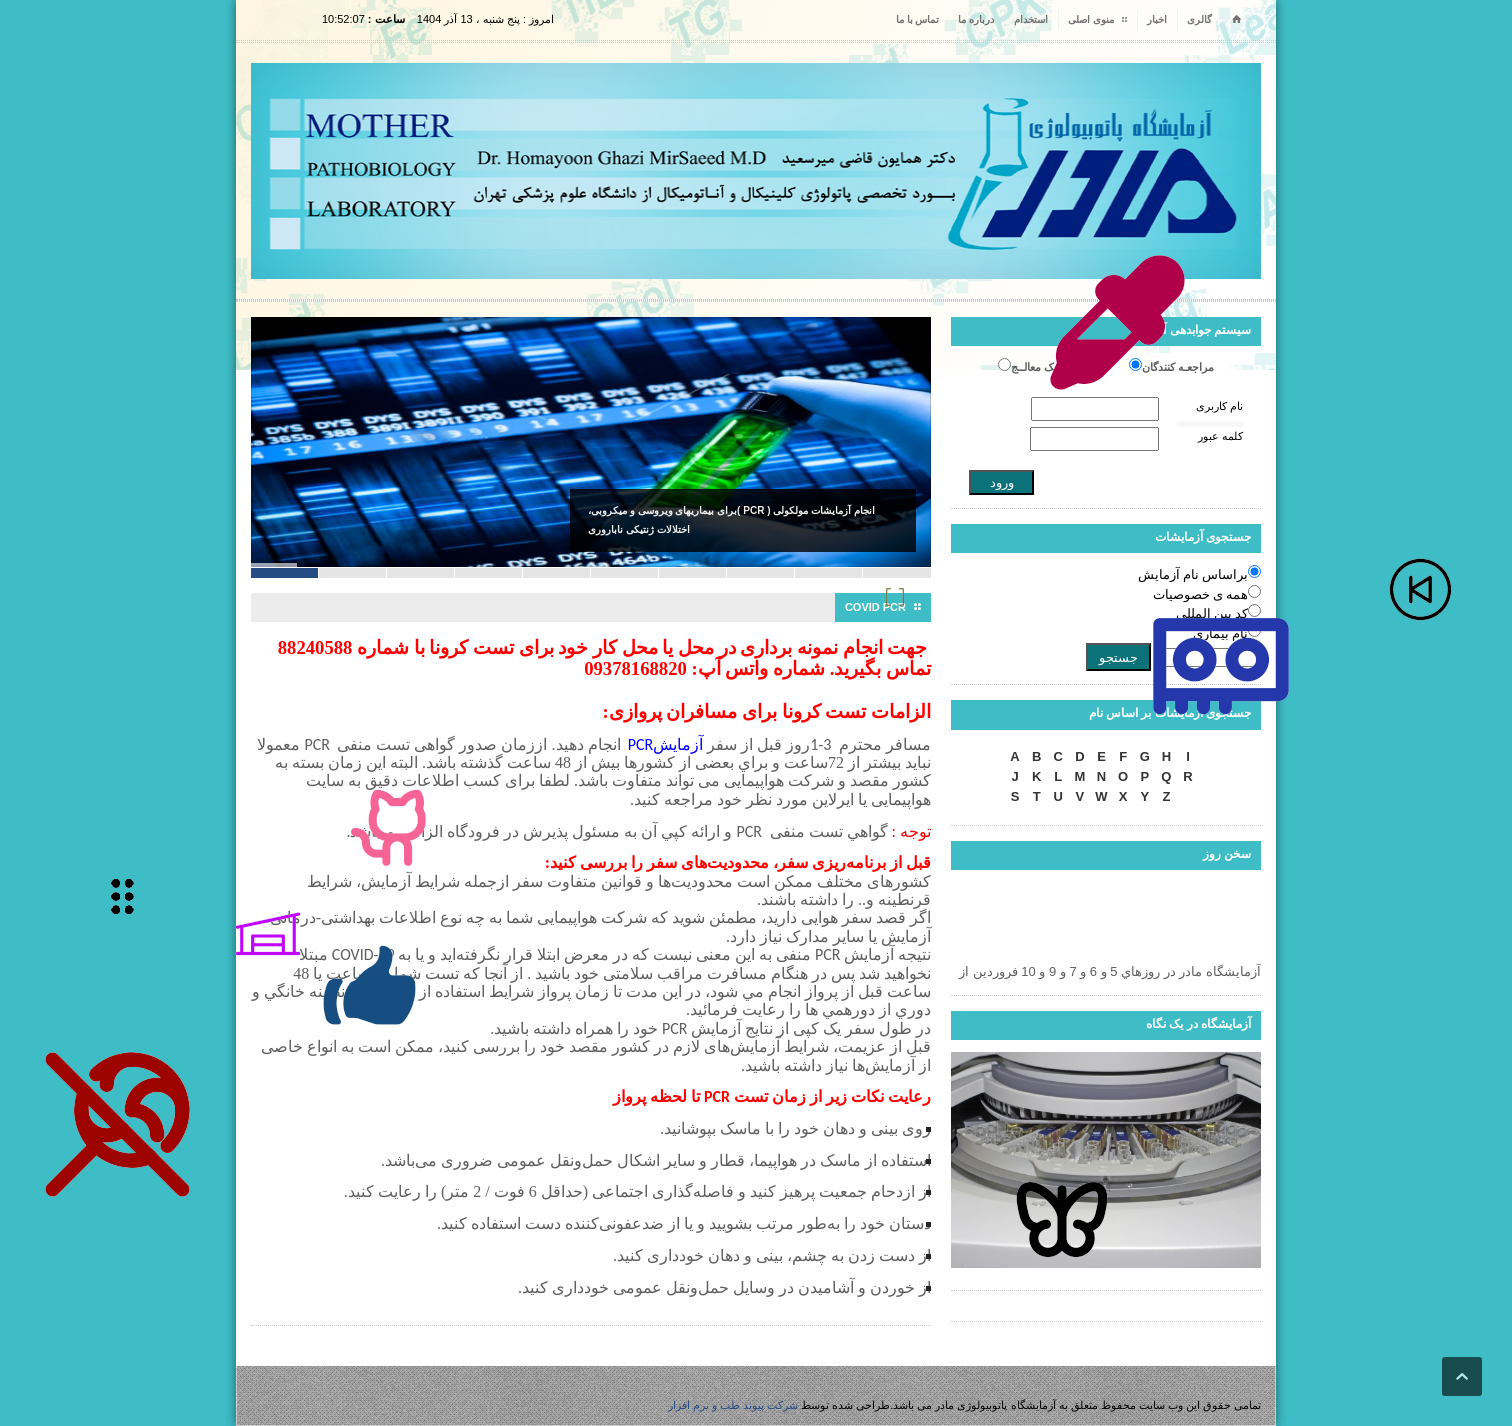 This screenshot has height=1426, width=1512. Describe the element at coordinates (117, 1124) in the screenshot. I see `disable candy or sweets mode` at that location.